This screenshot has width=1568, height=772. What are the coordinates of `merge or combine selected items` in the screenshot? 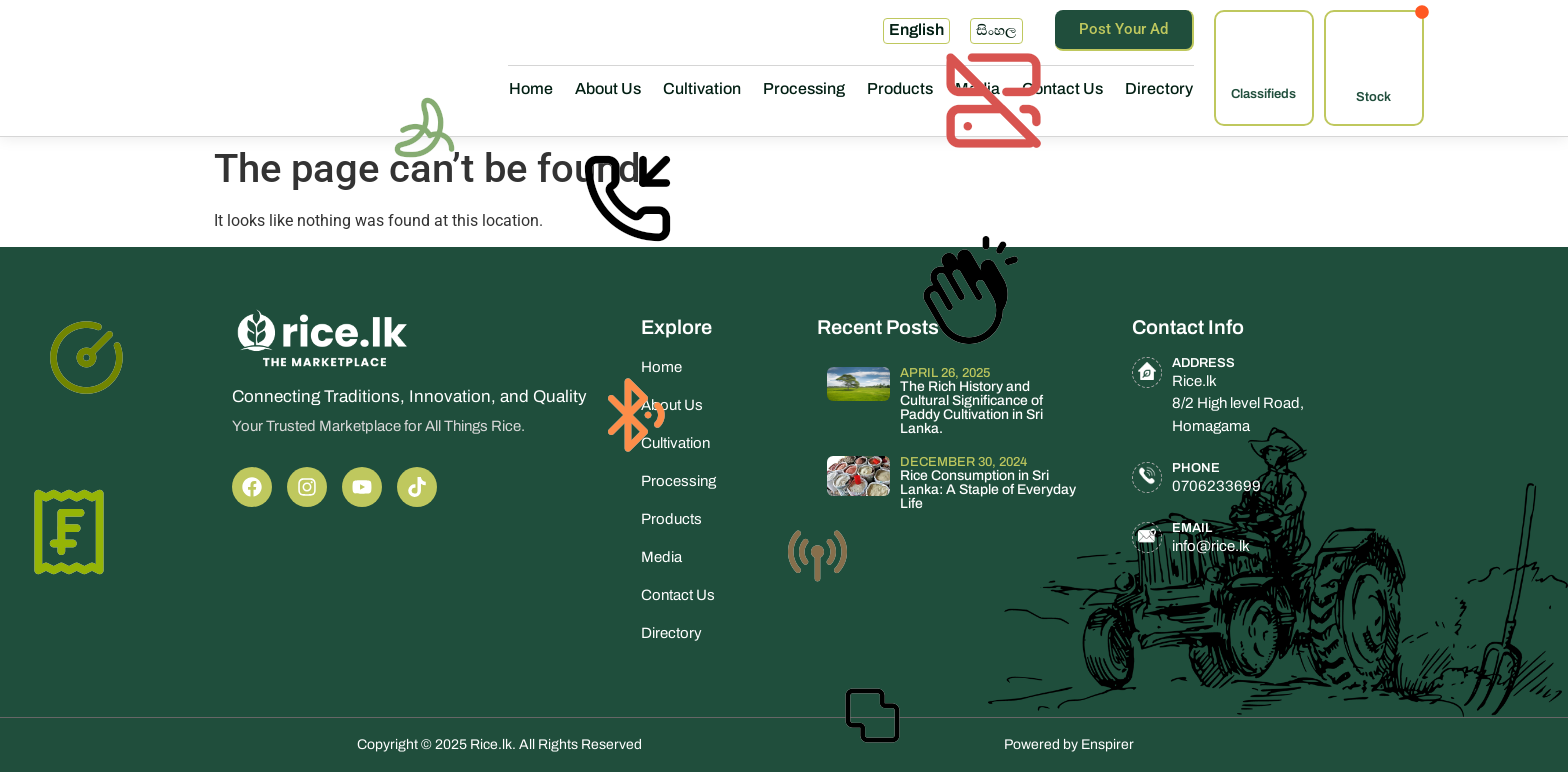 It's located at (872, 715).